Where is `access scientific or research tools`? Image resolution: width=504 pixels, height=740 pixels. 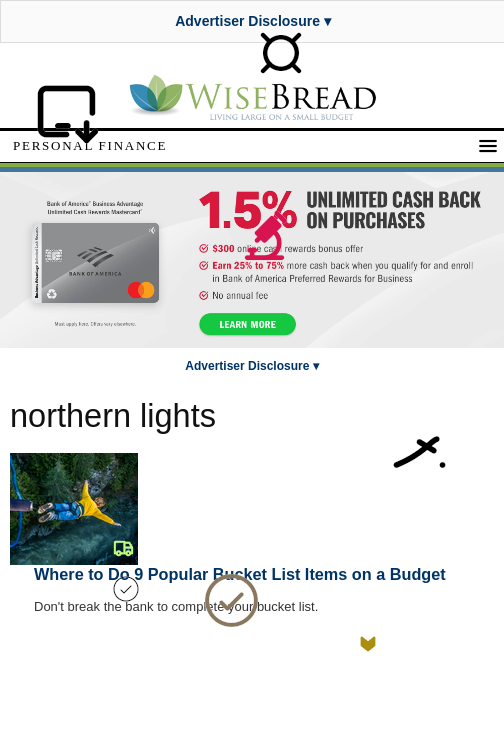
access scientific or research tools is located at coordinates (264, 235).